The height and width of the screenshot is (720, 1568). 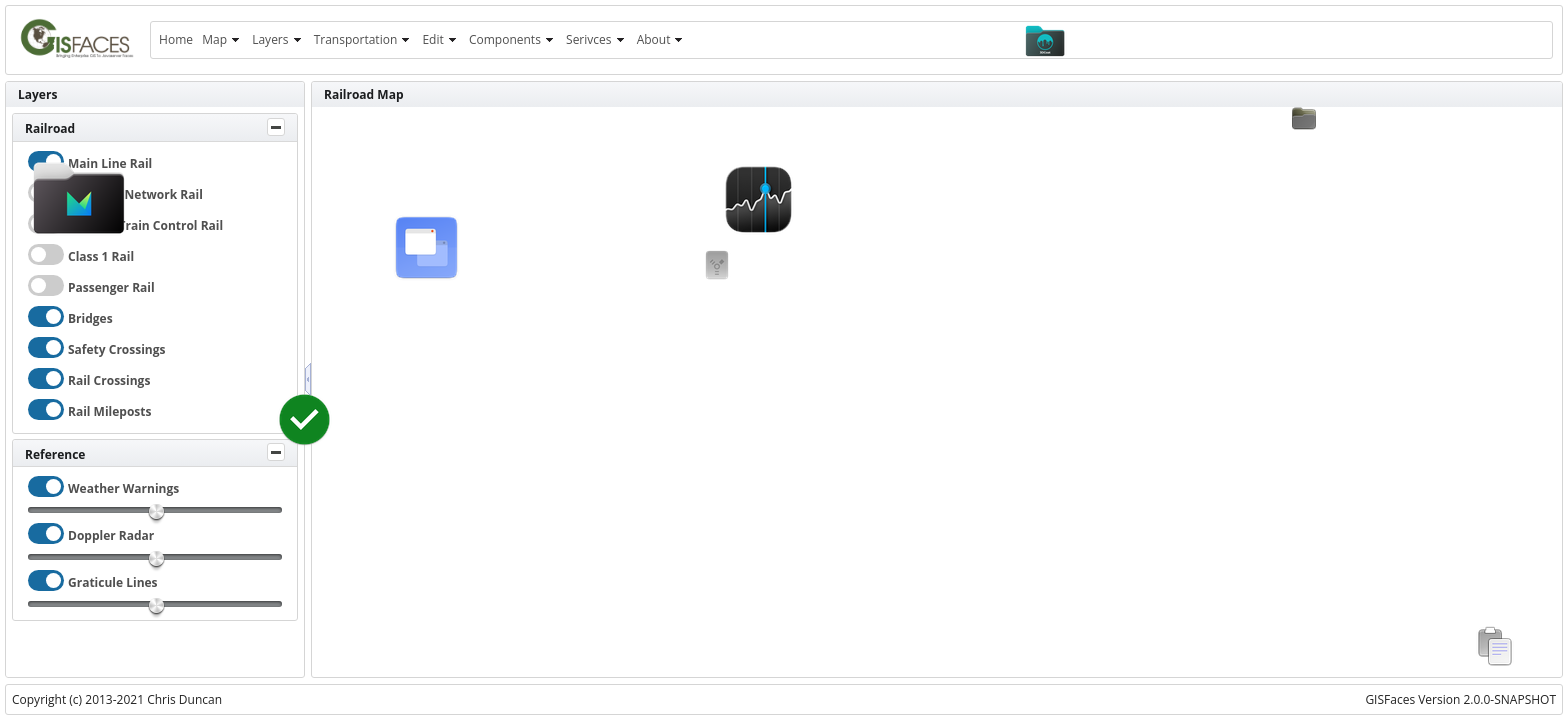 I want to click on manage startup applications and session settings, so click(x=426, y=247).